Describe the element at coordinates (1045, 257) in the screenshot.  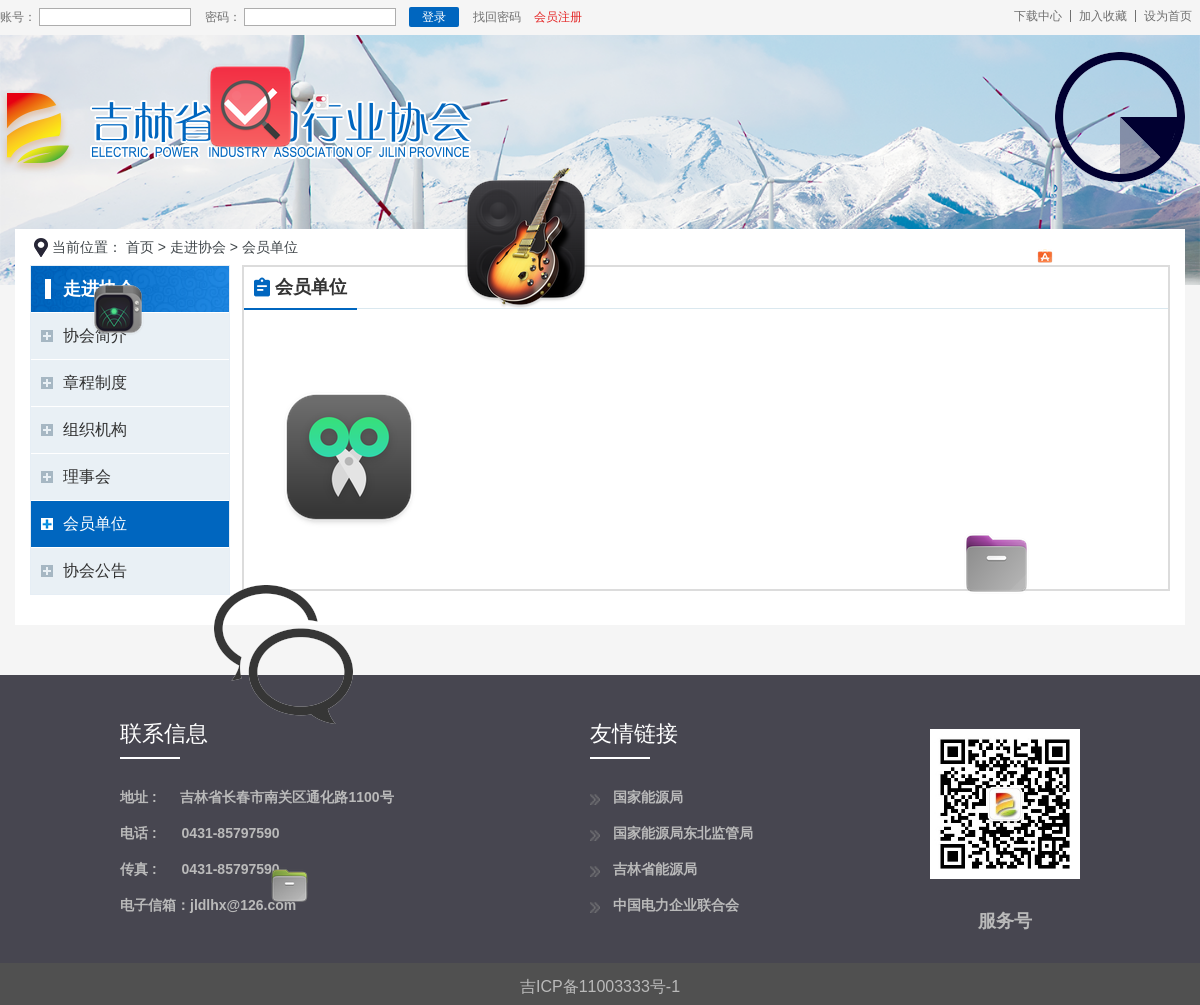
I see `open the software center to browse and install applications` at that location.